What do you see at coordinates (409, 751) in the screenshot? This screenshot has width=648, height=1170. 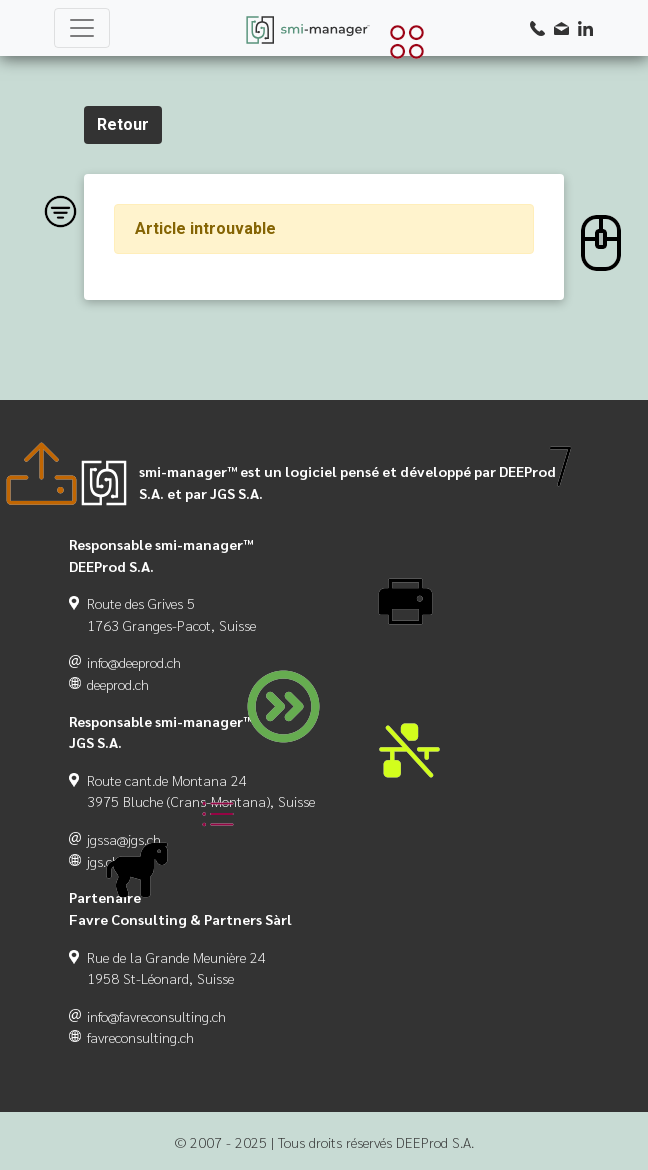 I see `indicates network connection unavailable` at bounding box center [409, 751].